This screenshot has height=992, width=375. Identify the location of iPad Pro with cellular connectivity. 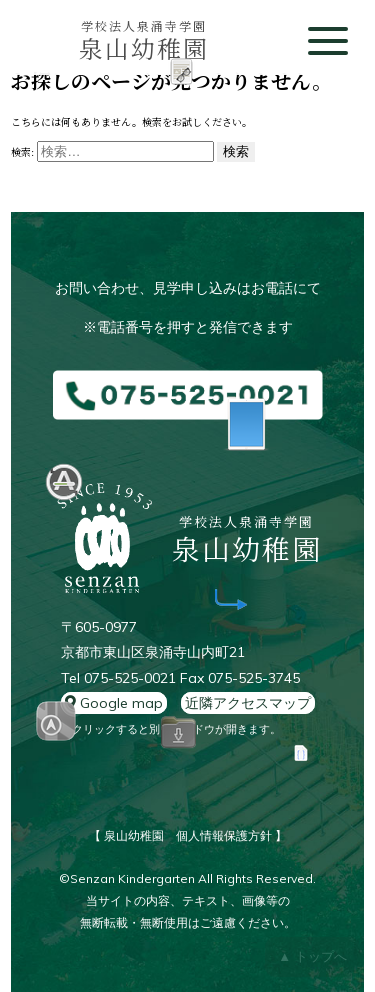
(246, 424).